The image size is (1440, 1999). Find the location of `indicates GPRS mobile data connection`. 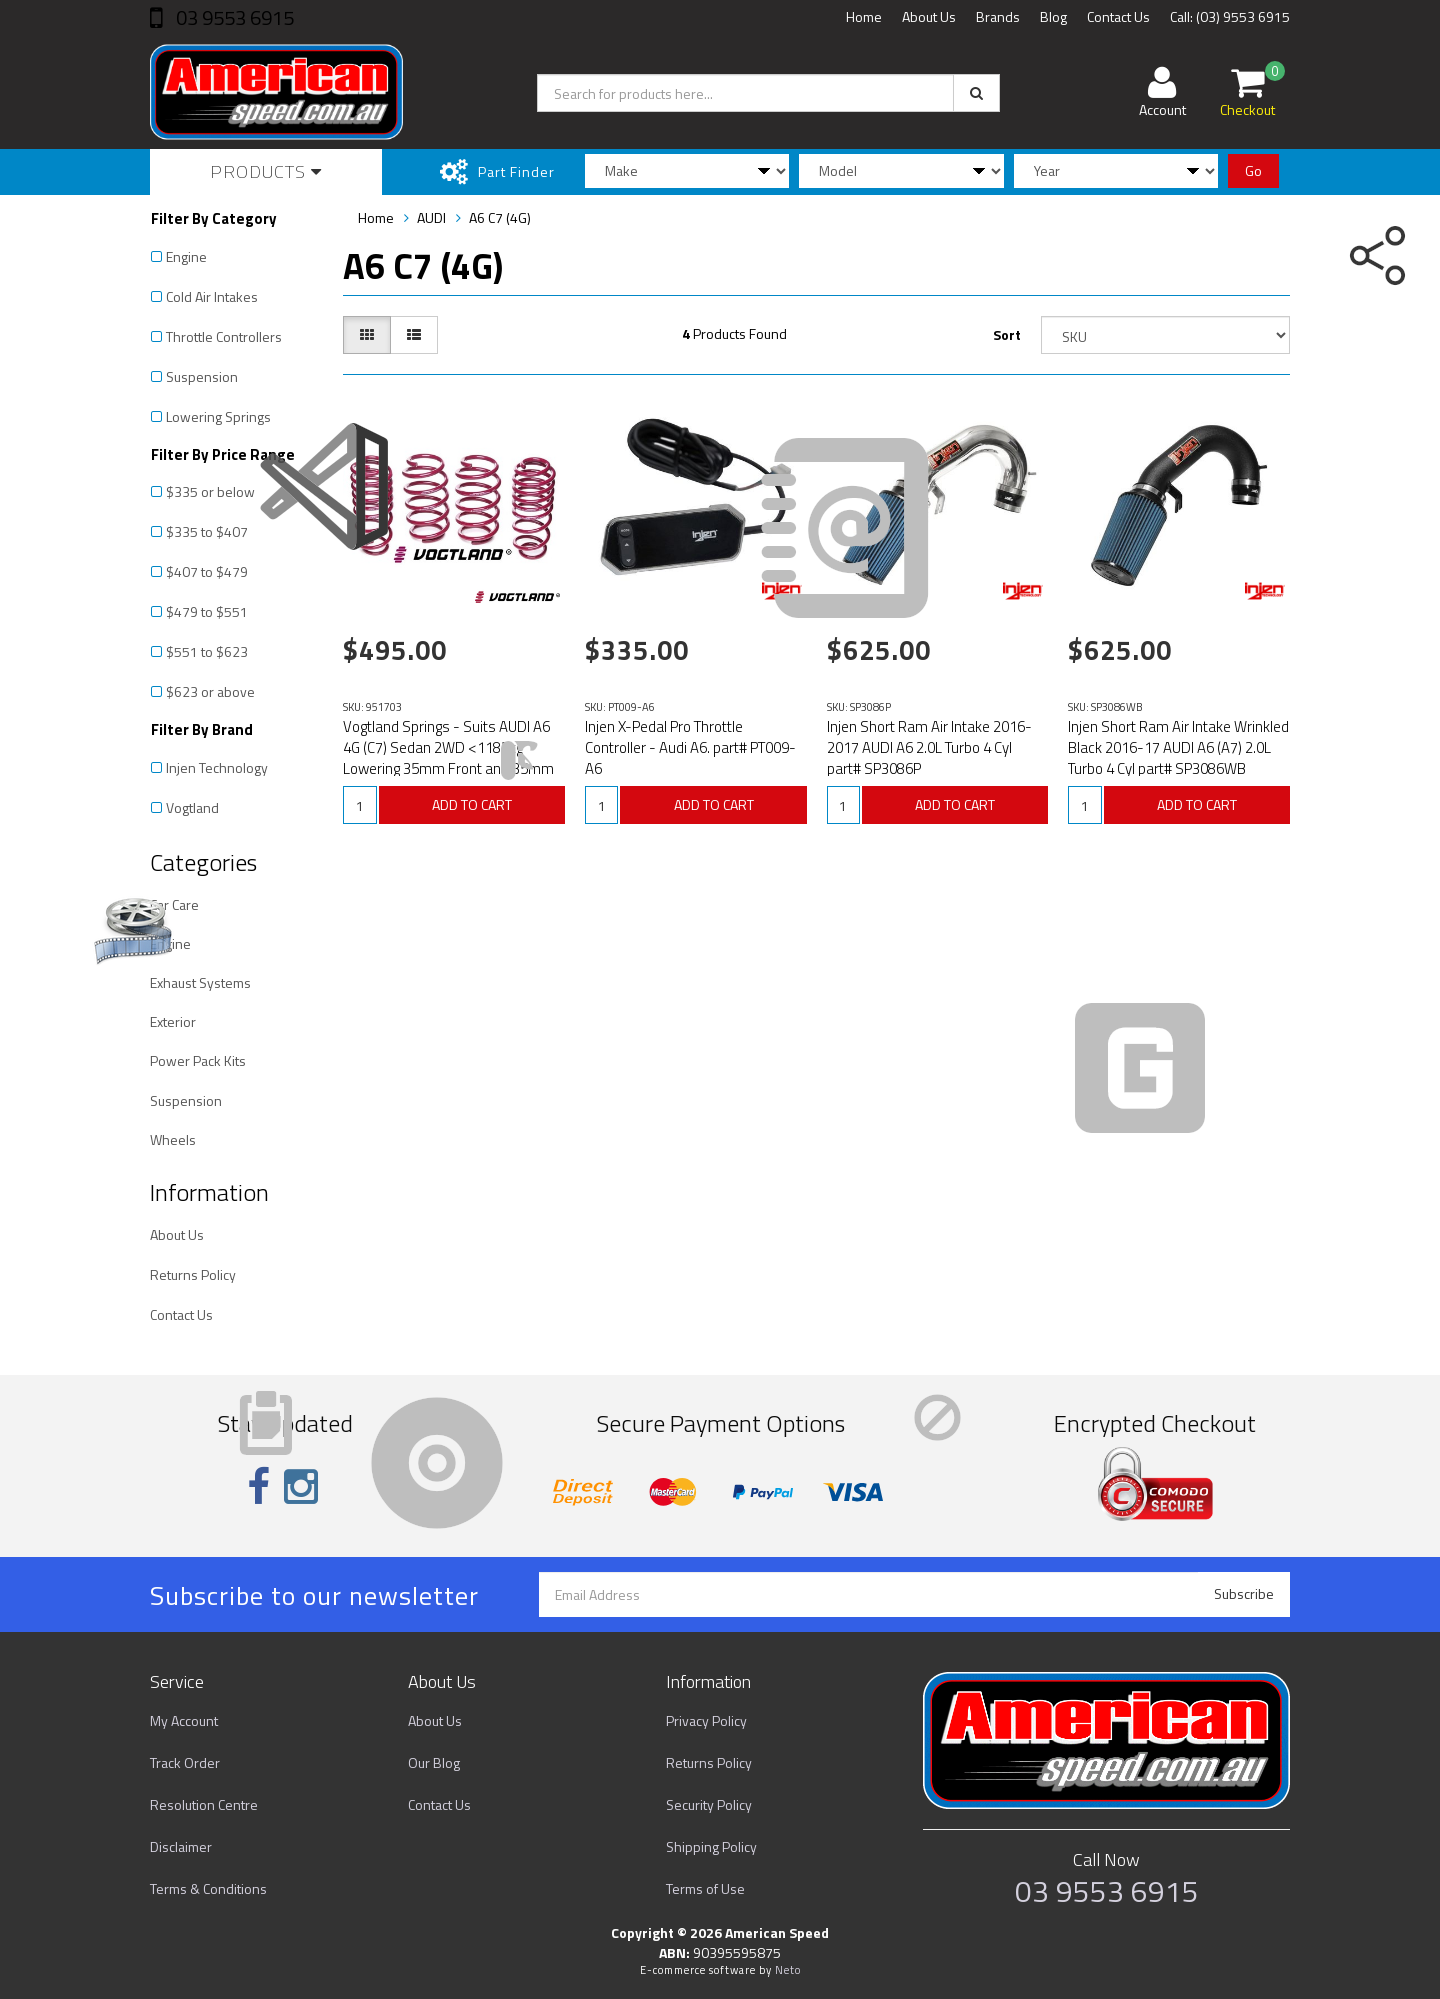

indicates GPRS mobile data connection is located at coordinates (1140, 1068).